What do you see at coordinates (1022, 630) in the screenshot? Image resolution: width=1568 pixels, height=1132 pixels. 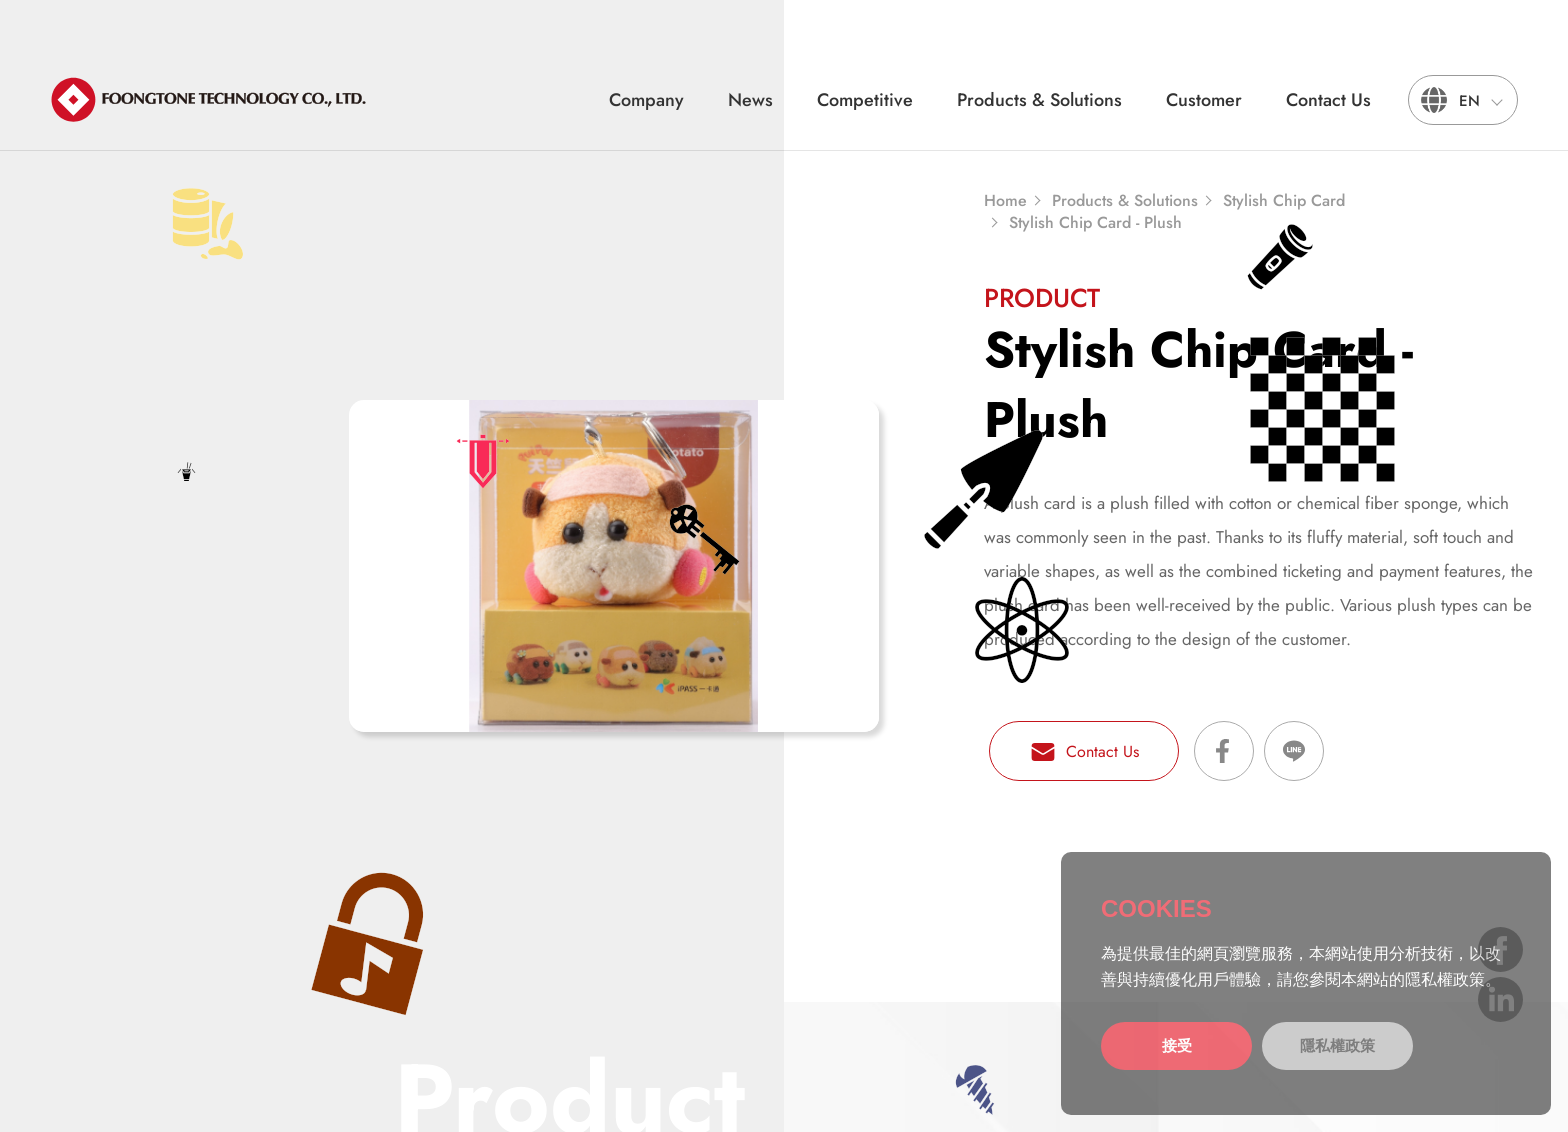 I see `access science or physics-related content` at bounding box center [1022, 630].